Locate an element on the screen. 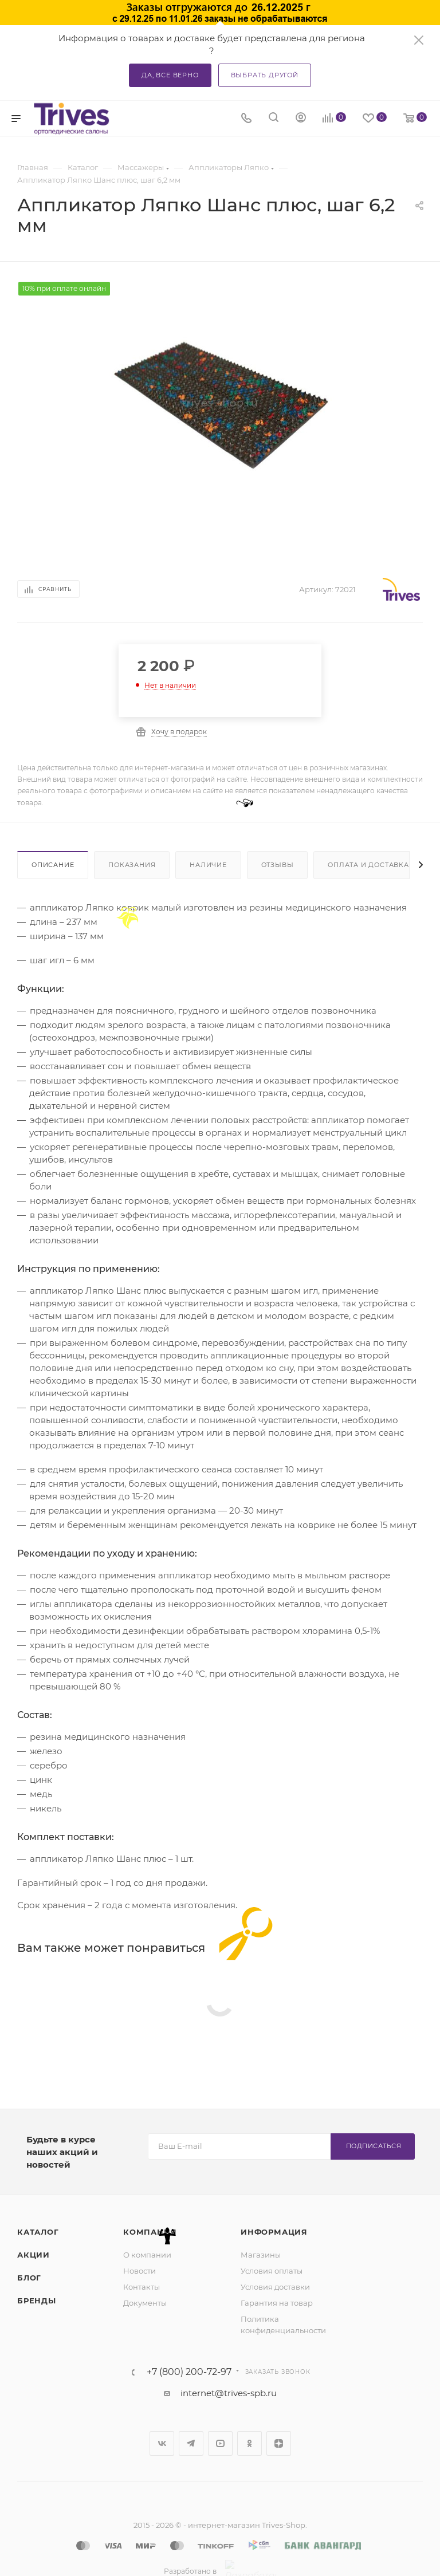 The height and width of the screenshot is (2576, 440). select or grab an item is located at coordinates (246, 1933).